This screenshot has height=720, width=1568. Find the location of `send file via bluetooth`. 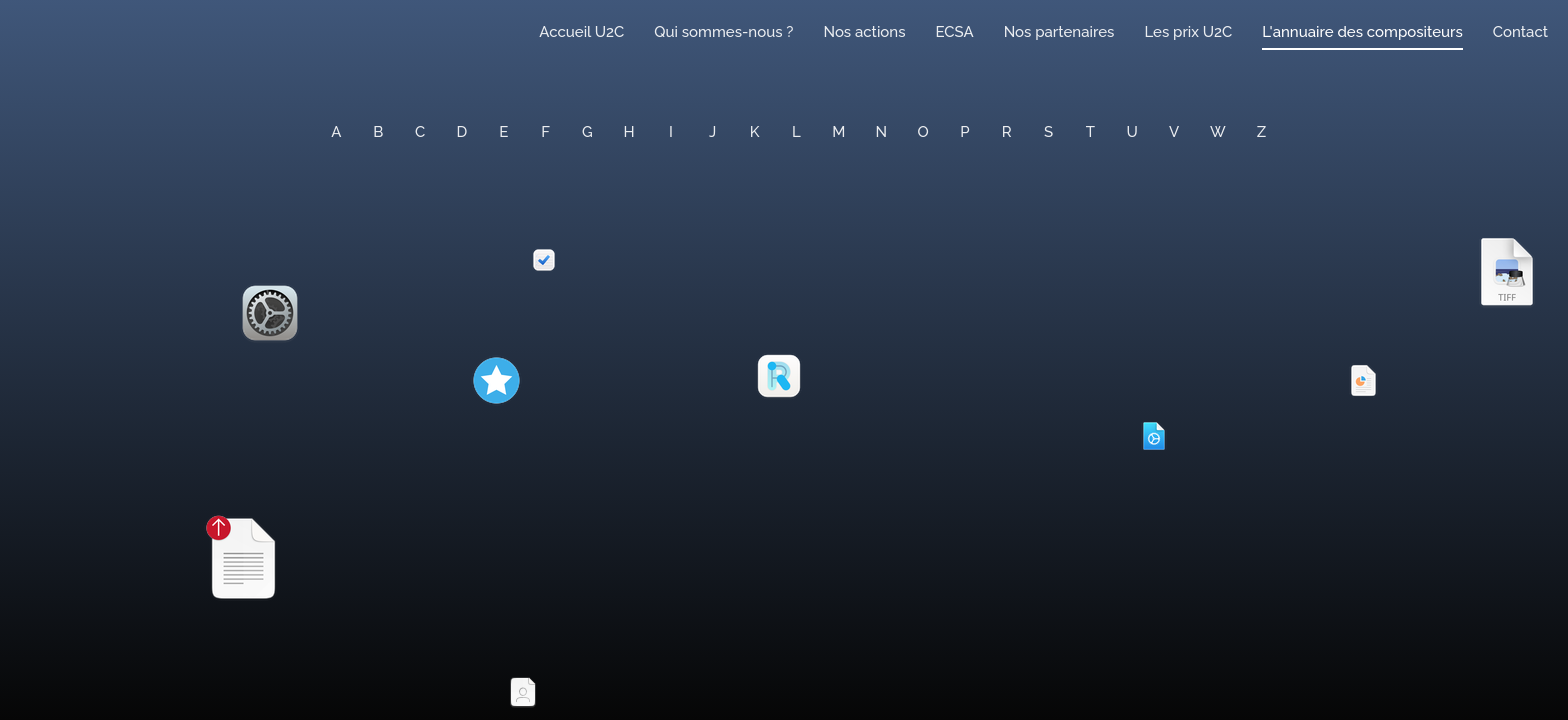

send file via bluetooth is located at coordinates (243, 558).